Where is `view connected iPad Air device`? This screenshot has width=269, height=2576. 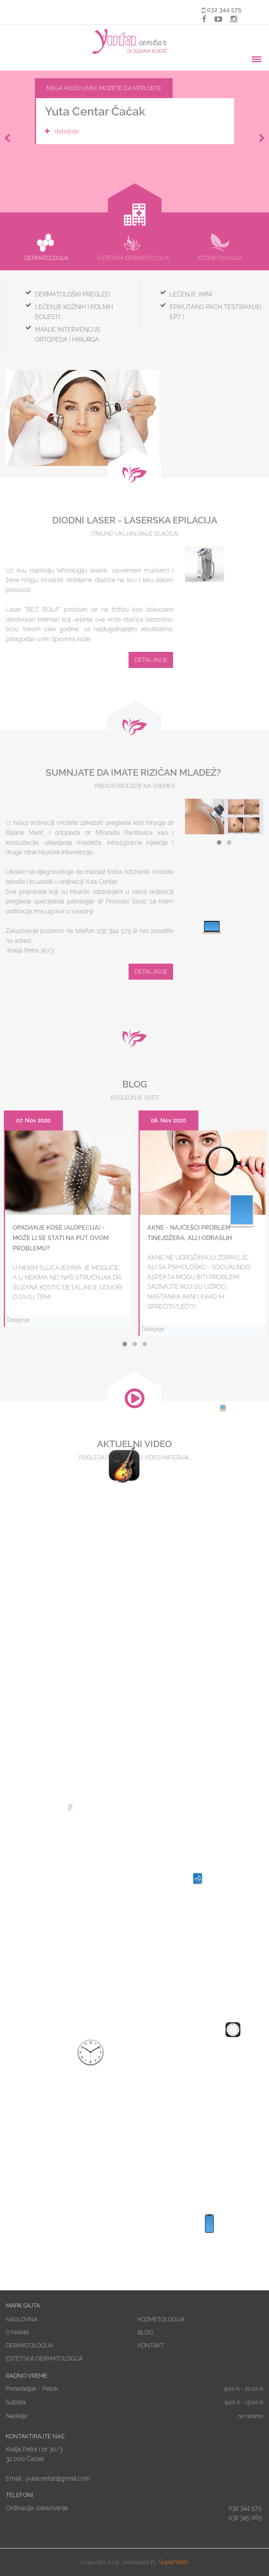 view connected iPad Air device is located at coordinates (242, 1210).